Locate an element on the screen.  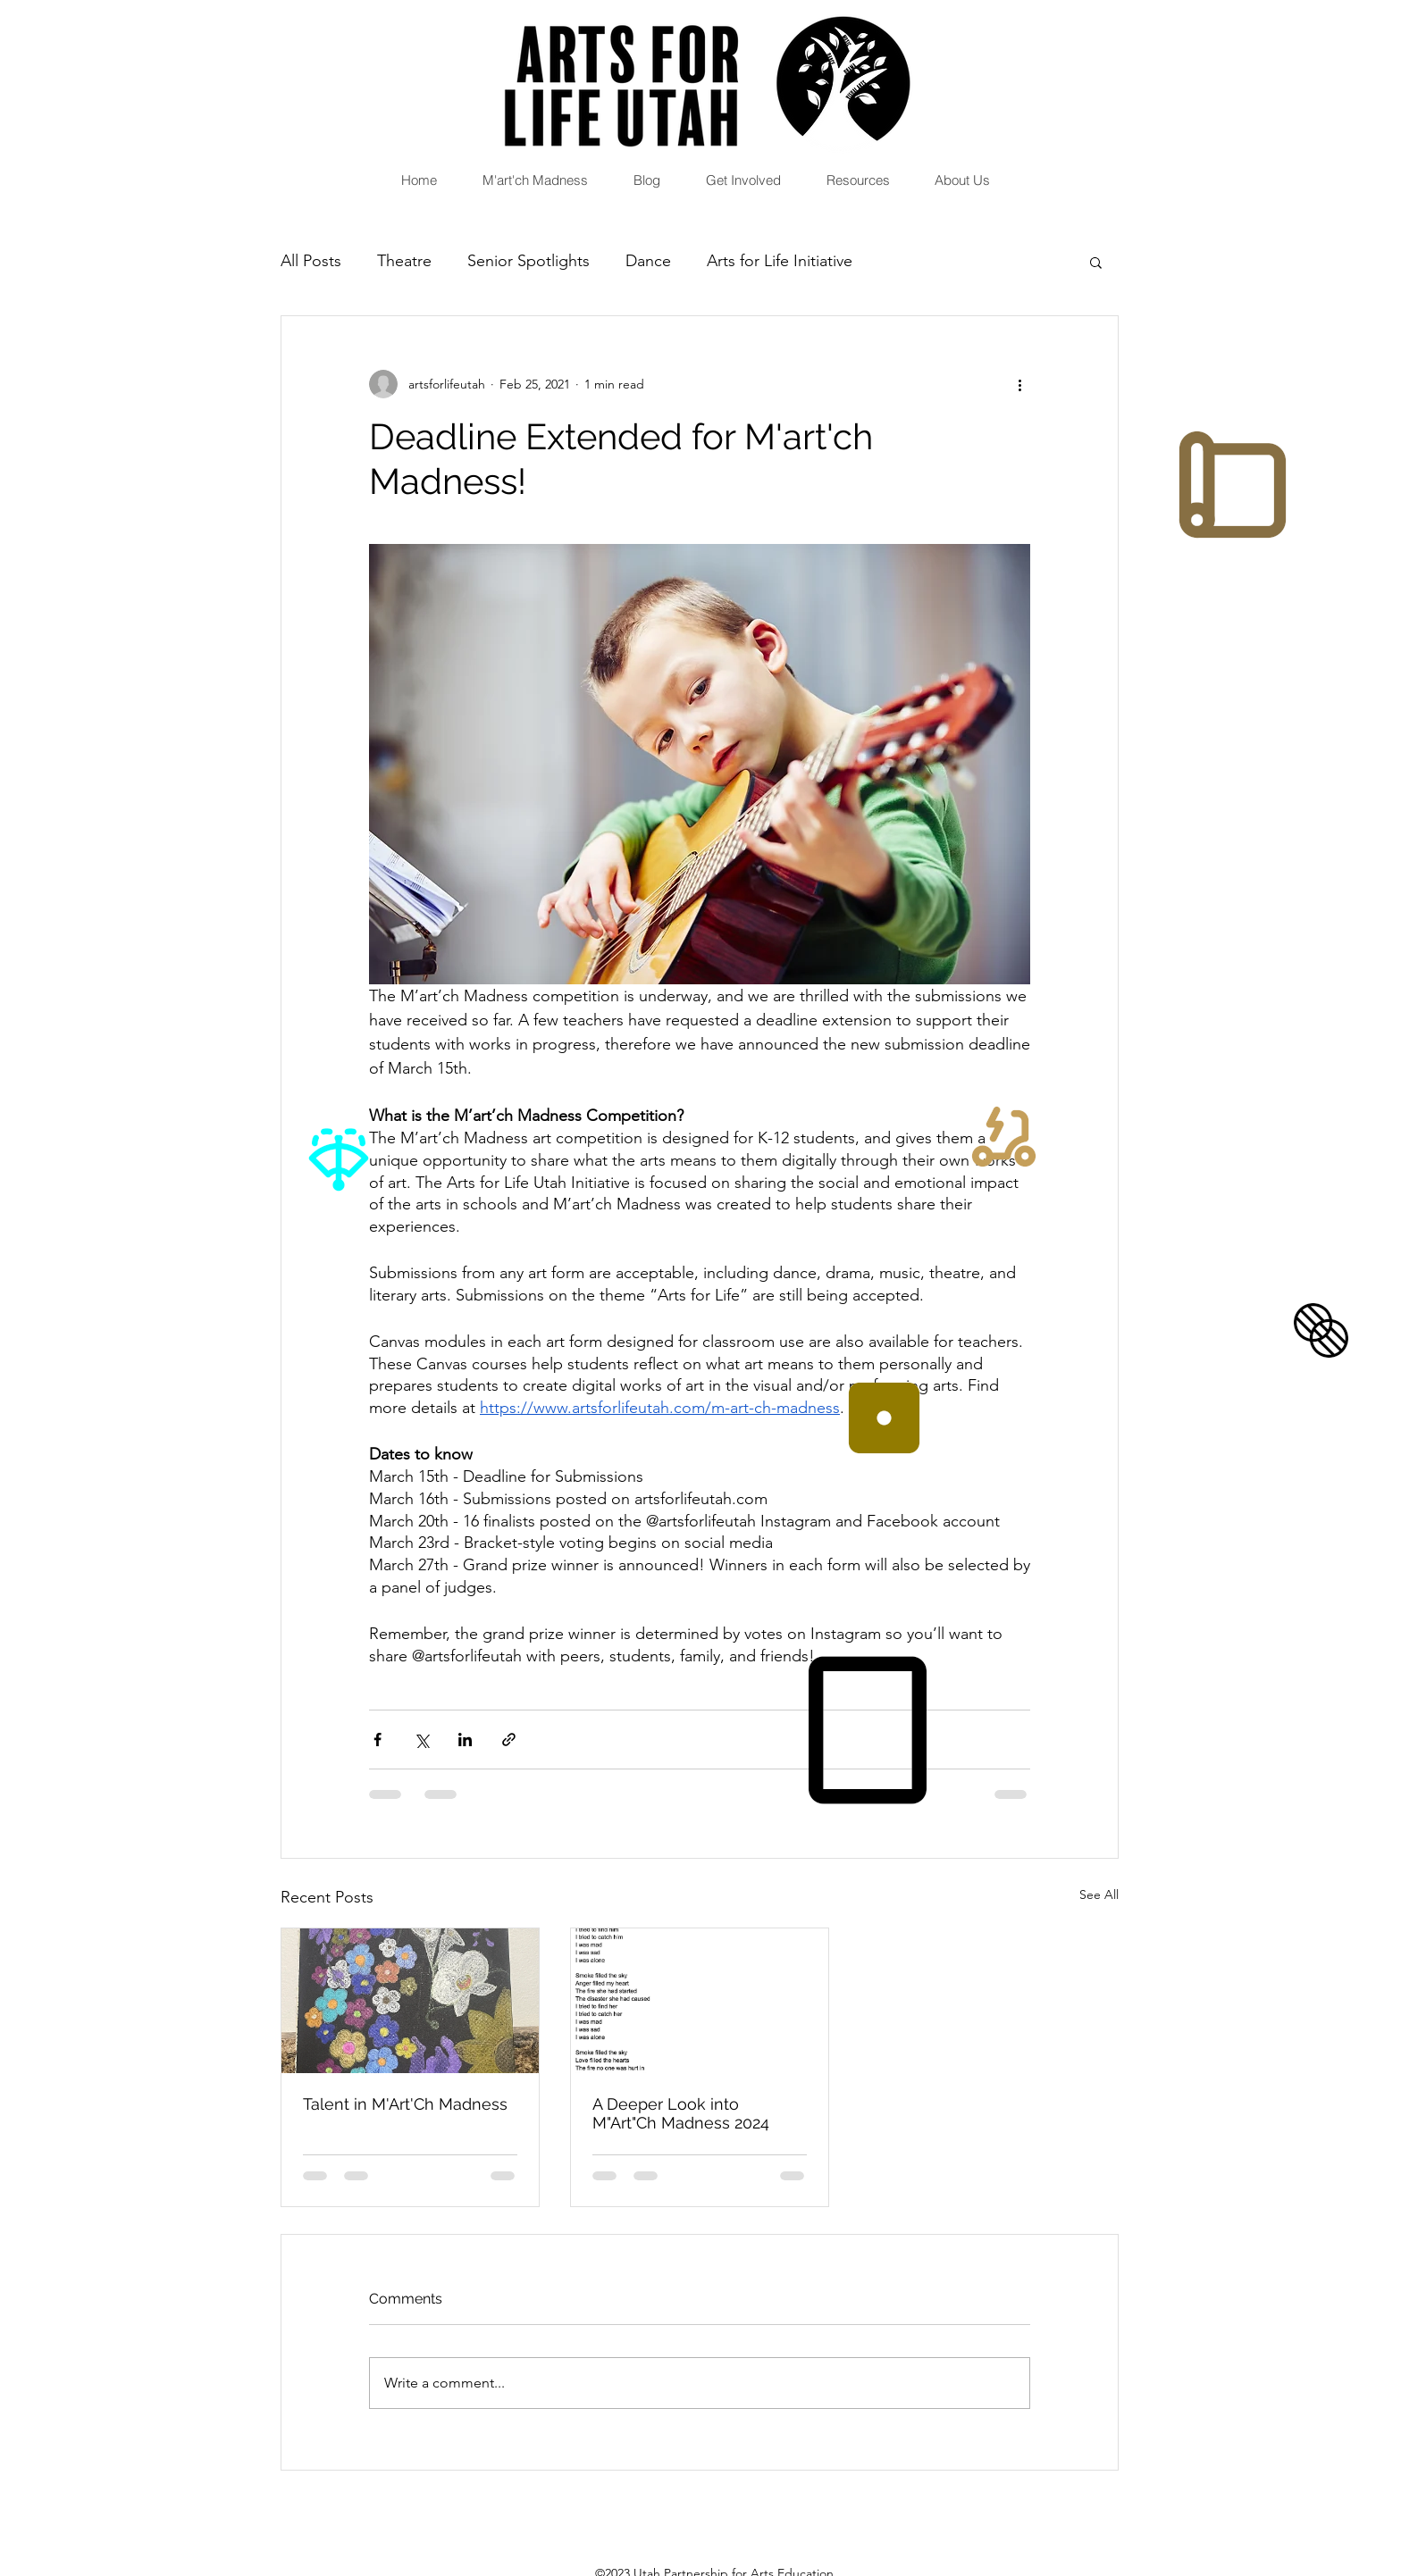
select electric scooter as transportation mode is located at coordinates (1003, 1138).